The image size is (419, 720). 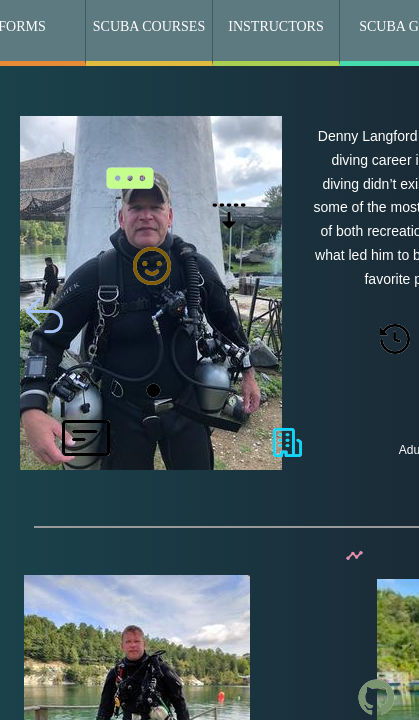 What do you see at coordinates (153, 390) in the screenshot?
I see `indicates an unread notification or new item` at bounding box center [153, 390].